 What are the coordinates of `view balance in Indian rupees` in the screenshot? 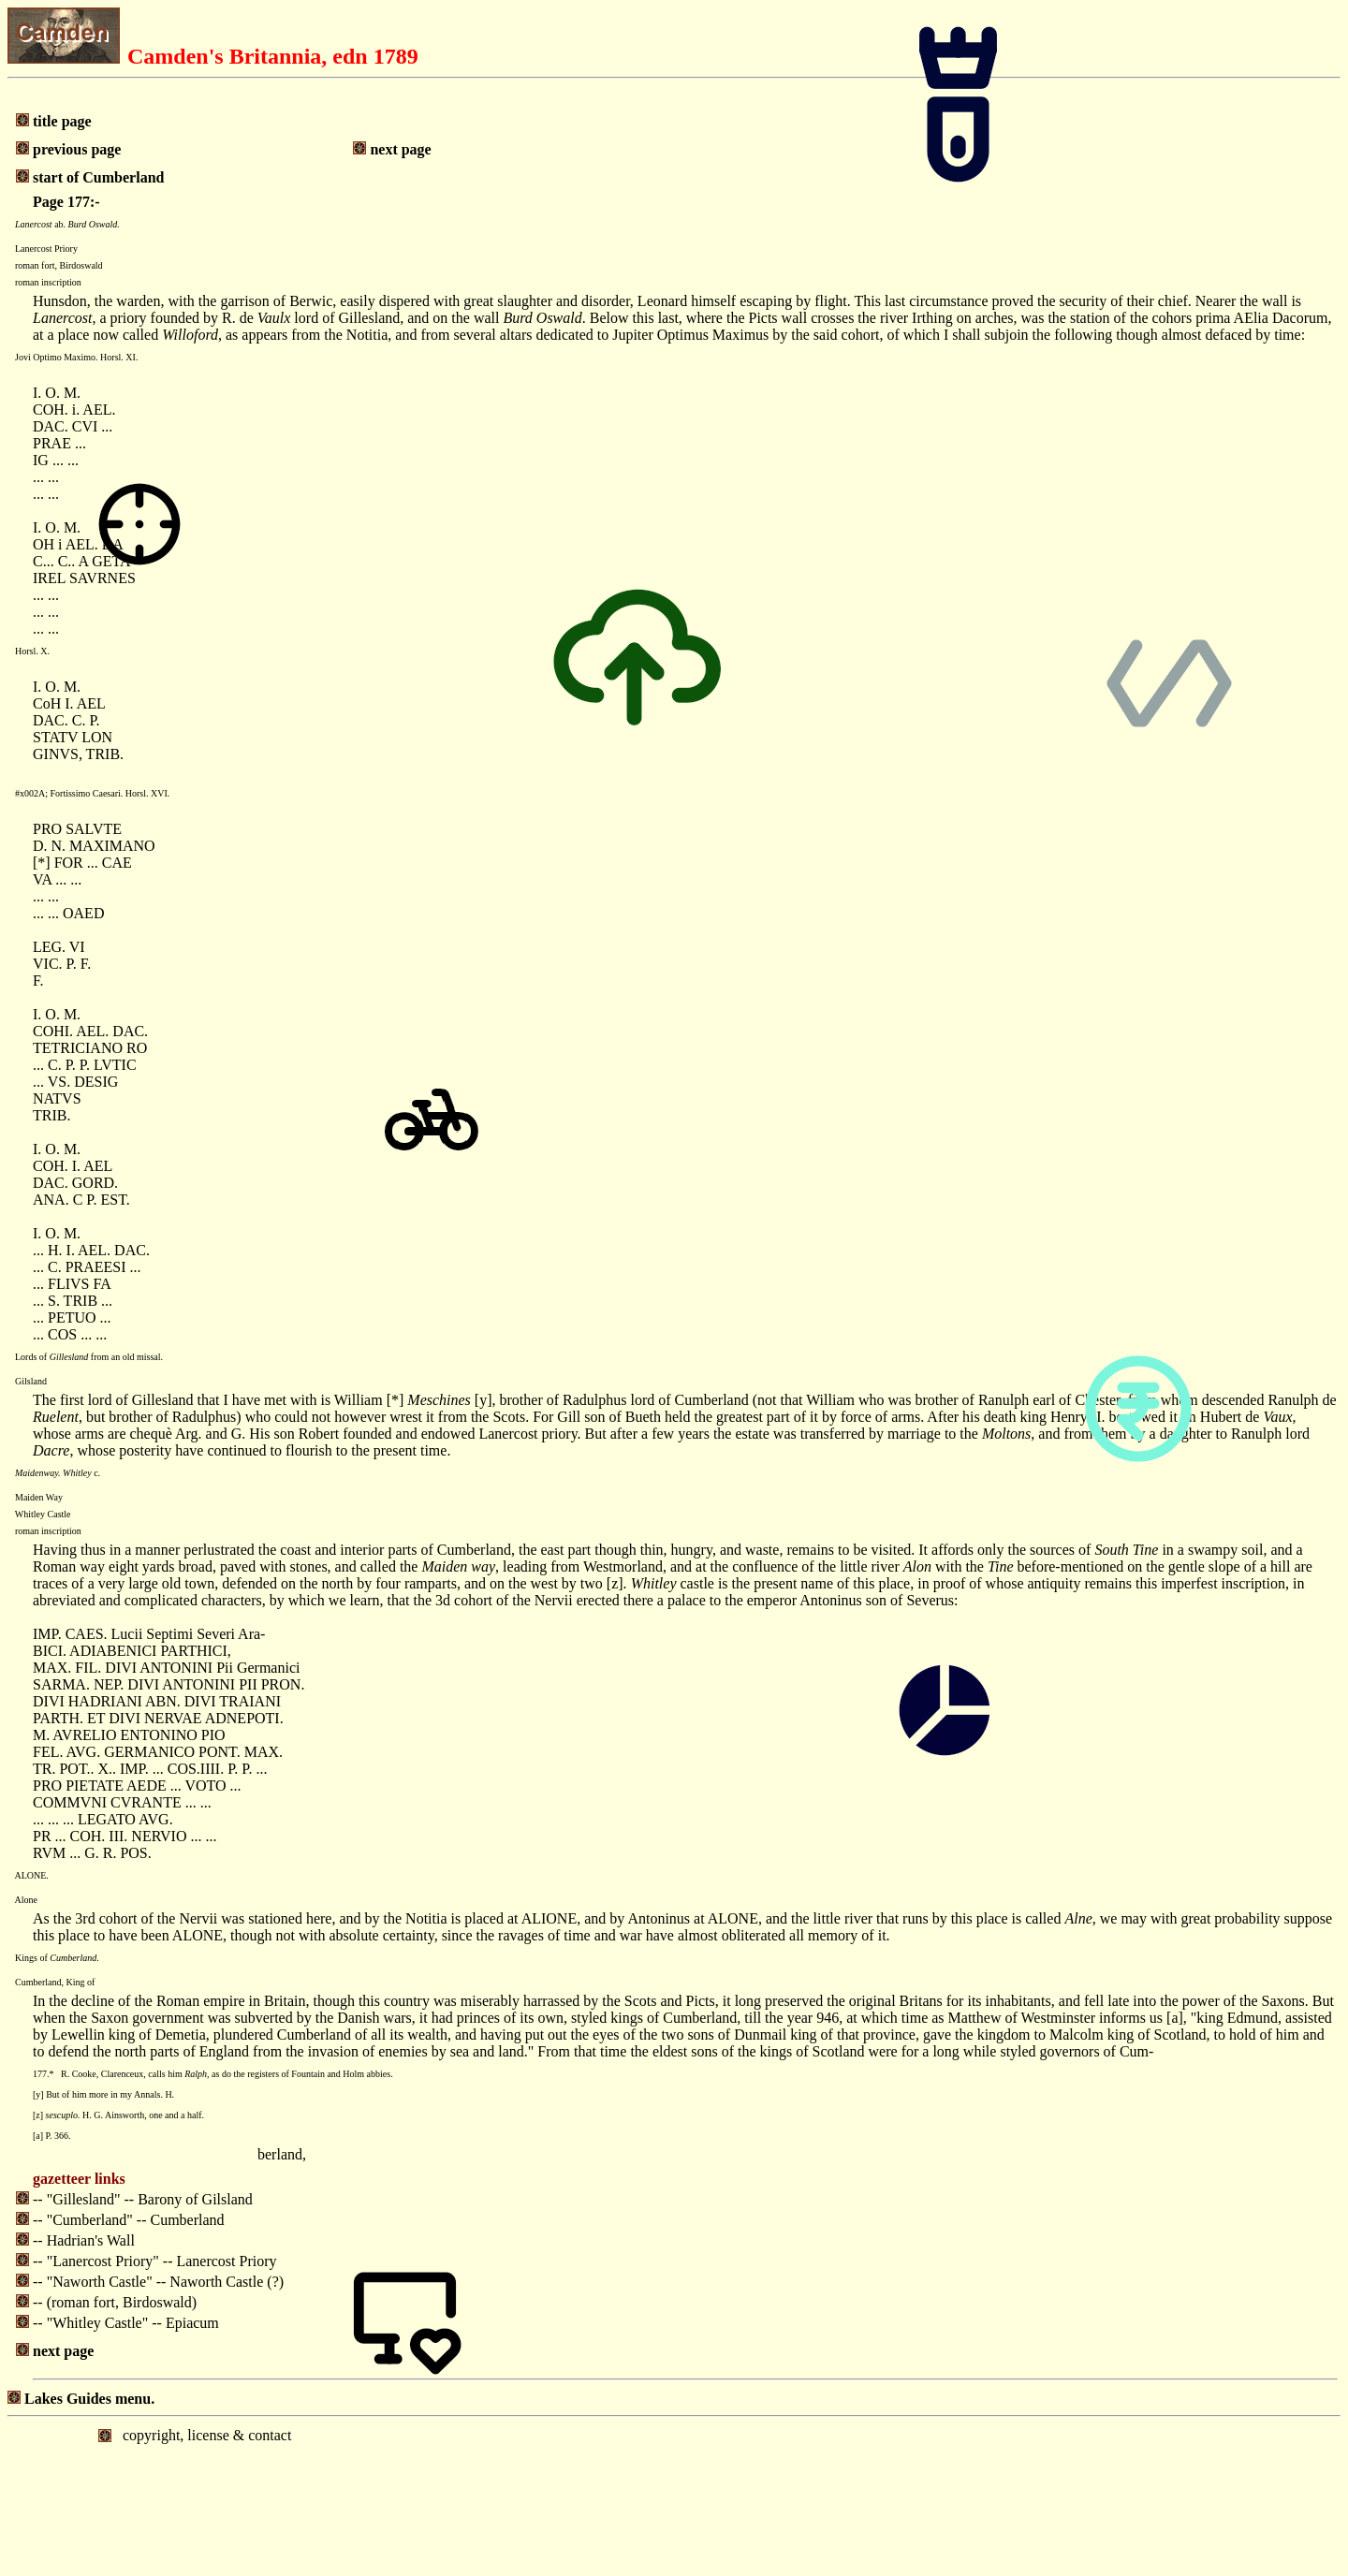 It's located at (1138, 1409).